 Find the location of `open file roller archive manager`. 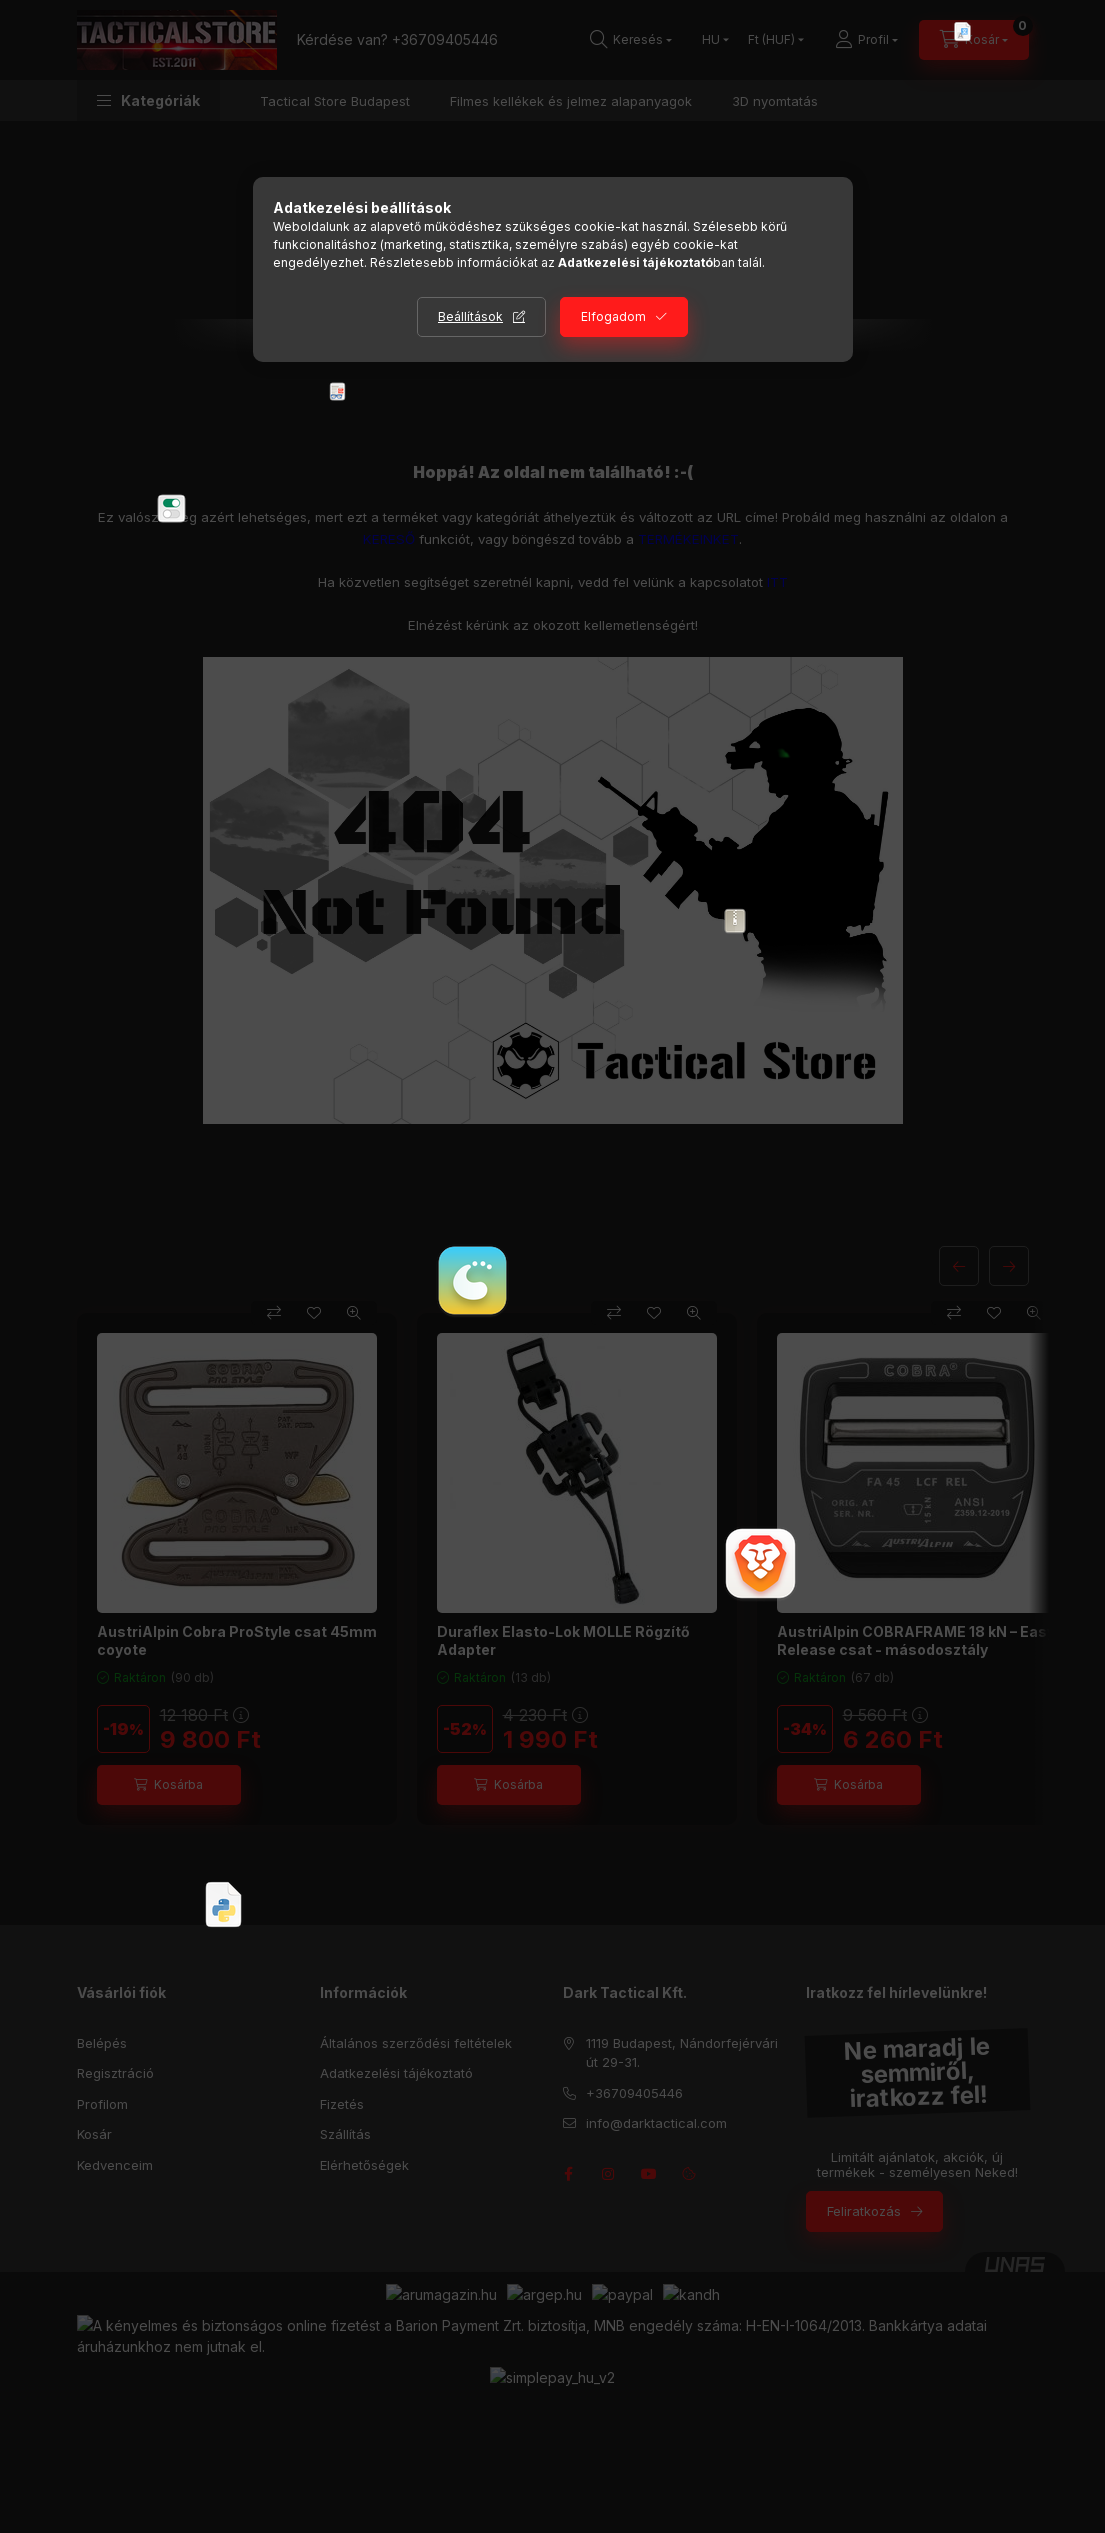

open file roller archive manager is located at coordinates (735, 921).